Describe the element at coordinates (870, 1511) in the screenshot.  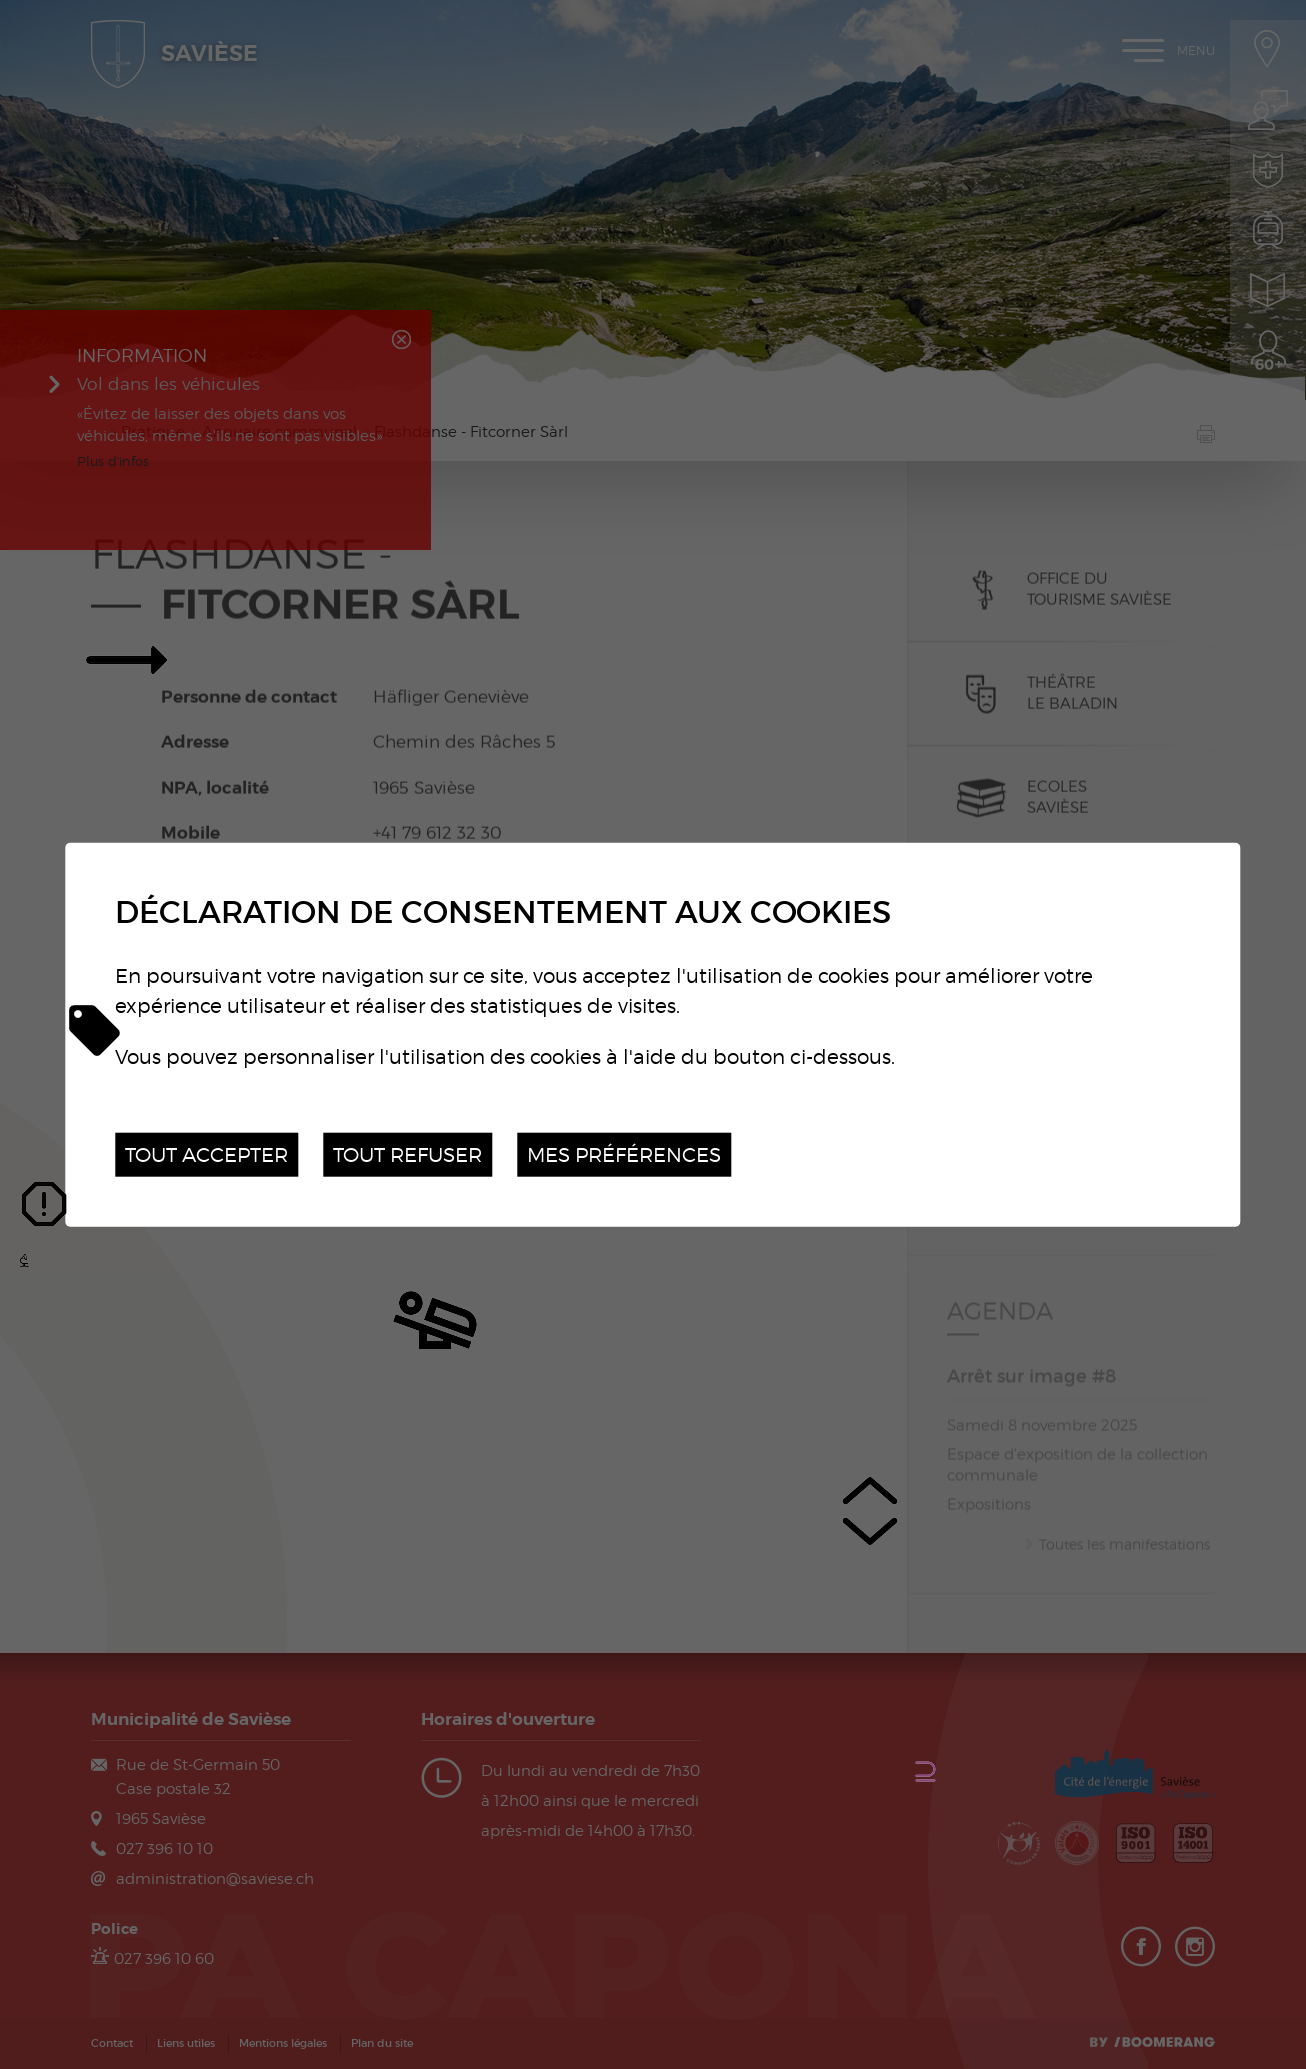
I see `expand or collapse a dropdown menu` at that location.